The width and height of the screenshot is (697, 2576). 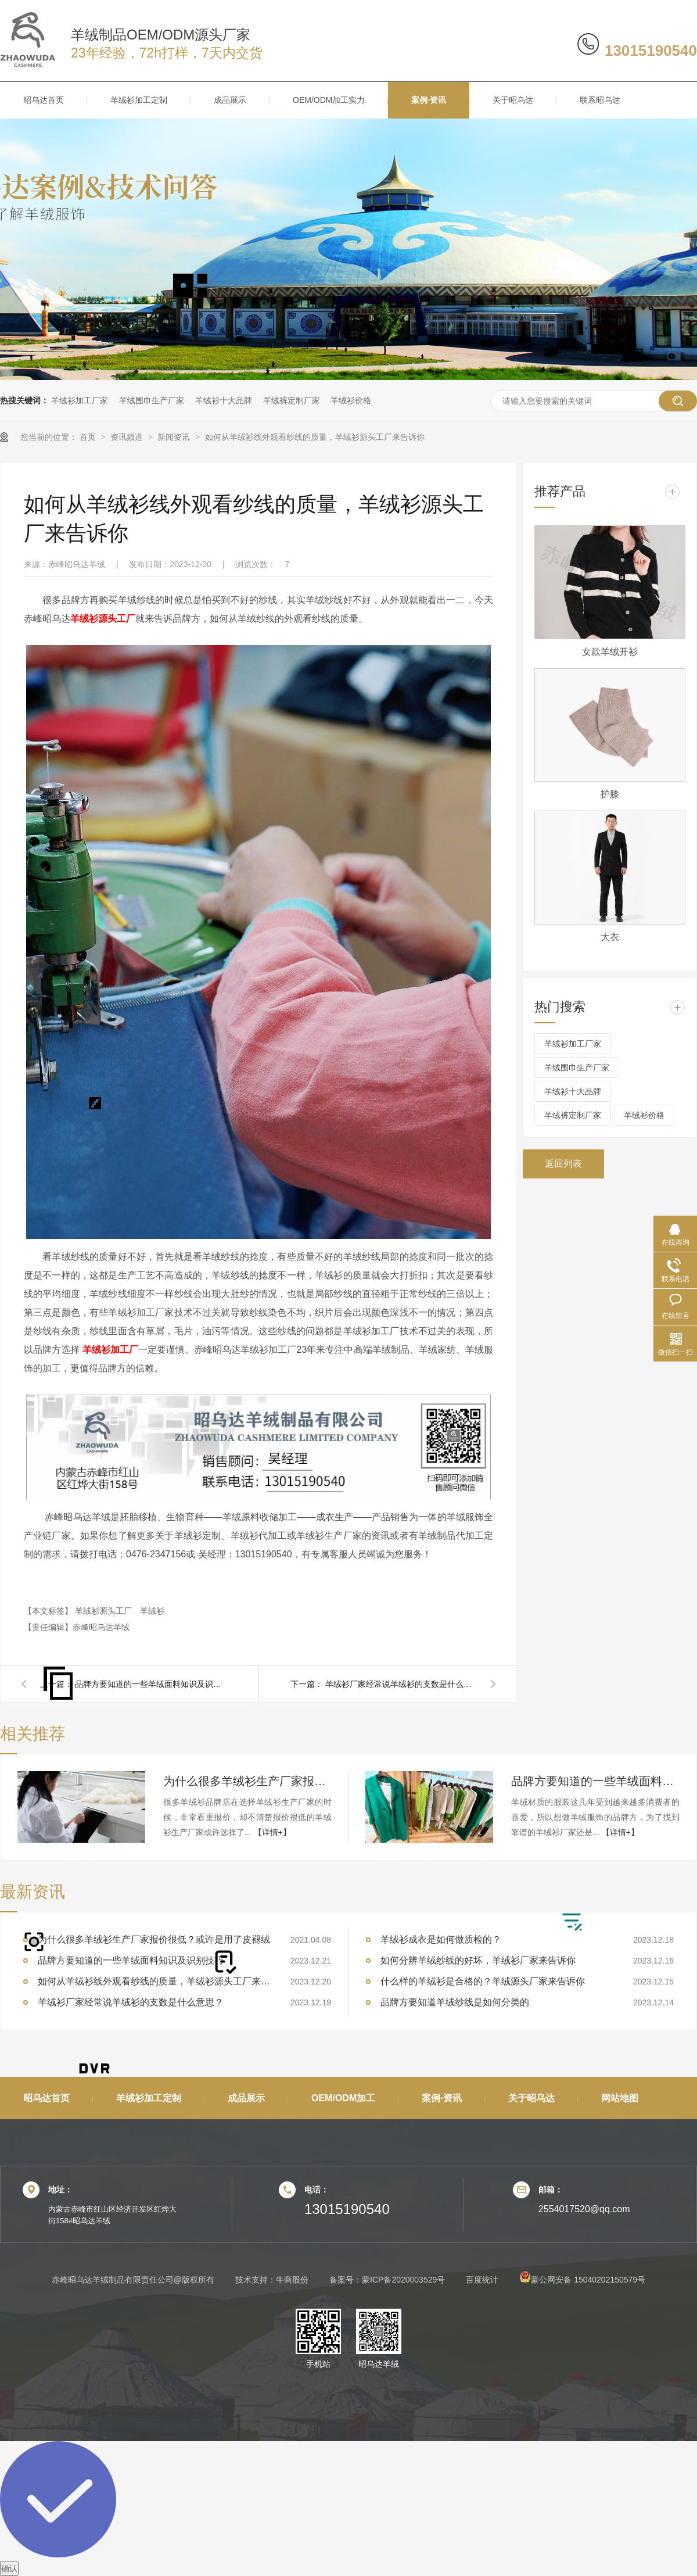 What do you see at coordinates (95, 1103) in the screenshot?
I see `indicates stairs or stairway access` at bounding box center [95, 1103].